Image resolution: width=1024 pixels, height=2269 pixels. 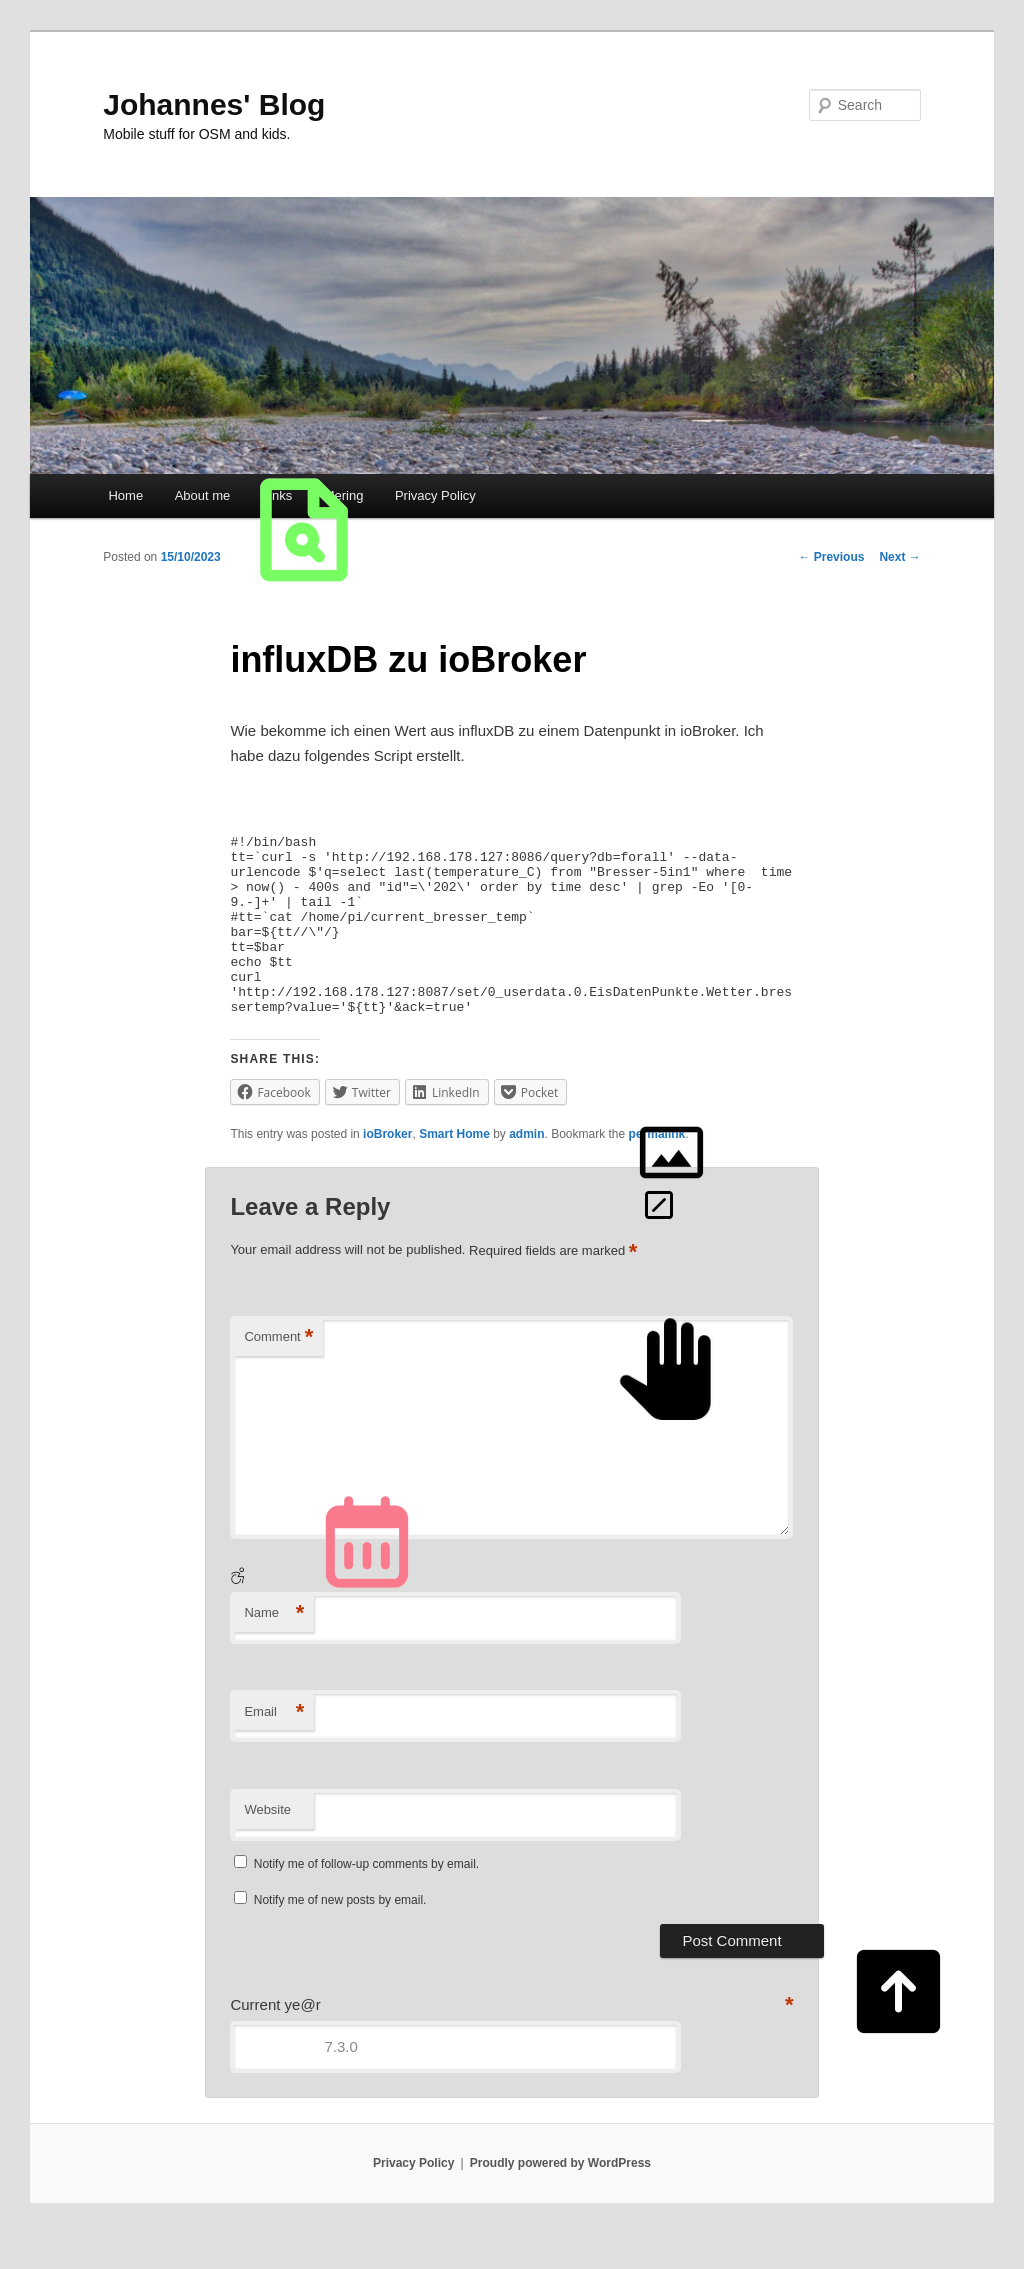 I want to click on upload a file or content, so click(x=898, y=1991).